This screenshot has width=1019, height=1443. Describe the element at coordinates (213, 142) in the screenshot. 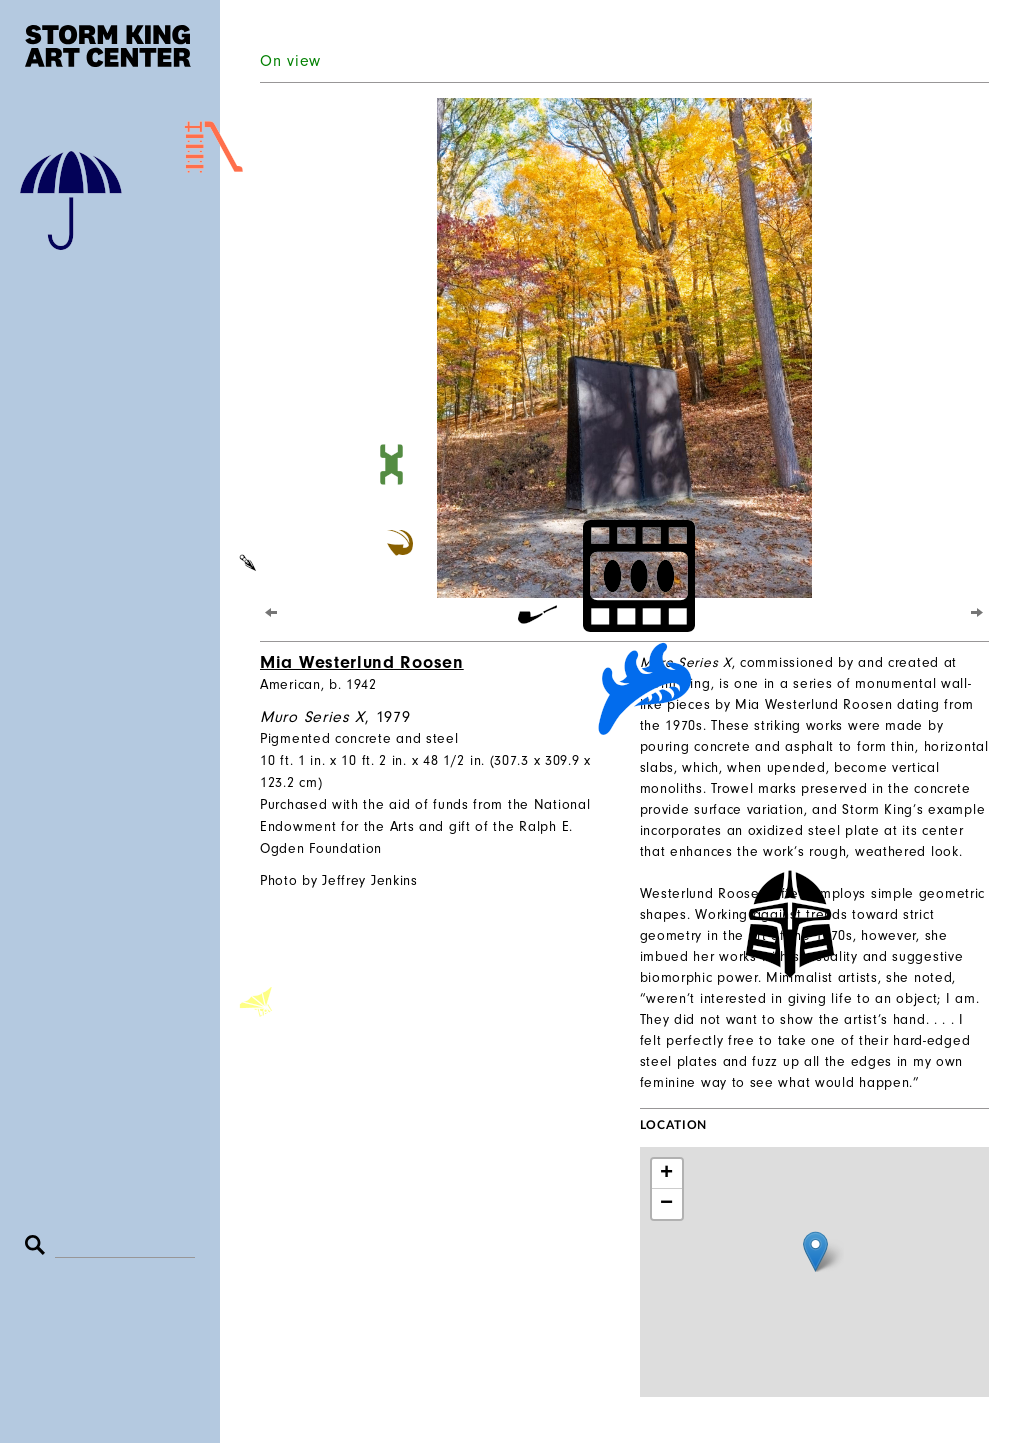

I see `access playground or kids' play area` at that location.